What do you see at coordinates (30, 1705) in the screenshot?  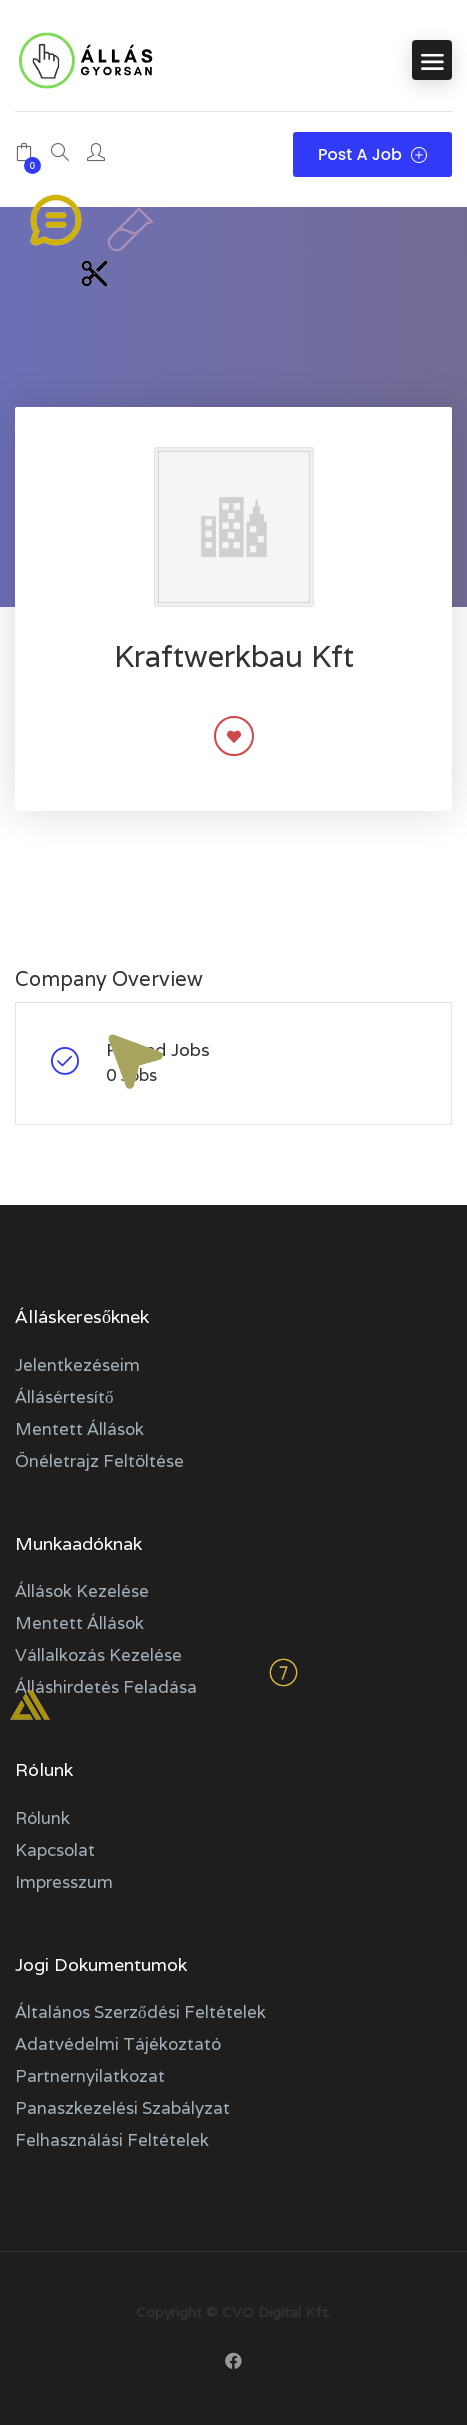 I see `AWS Amplify logo` at bounding box center [30, 1705].